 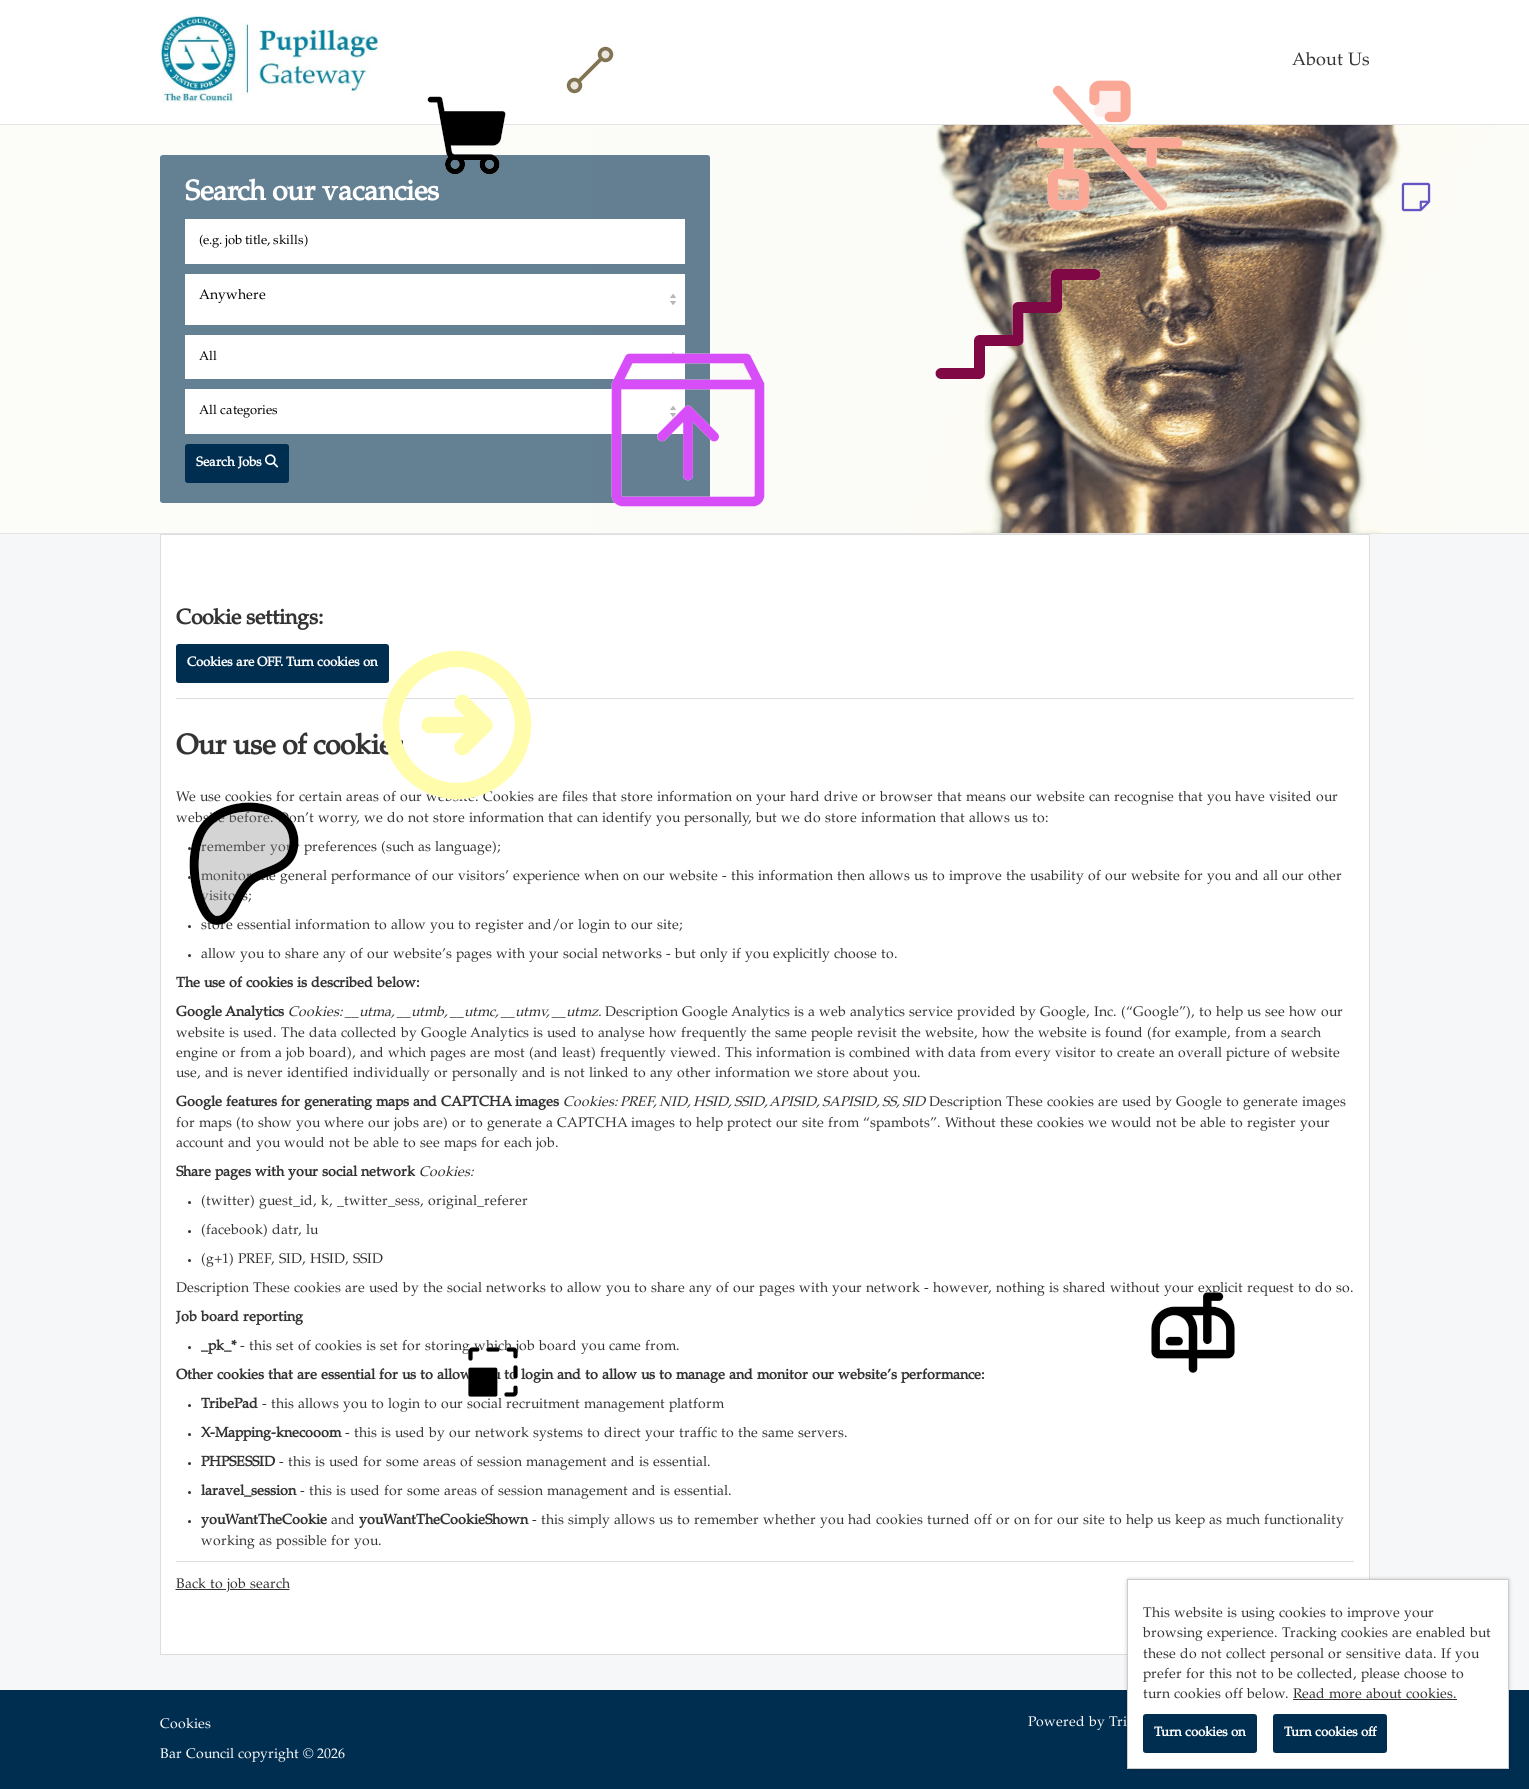 I want to click on network connection unavailable, so click(x=1110, y=148).